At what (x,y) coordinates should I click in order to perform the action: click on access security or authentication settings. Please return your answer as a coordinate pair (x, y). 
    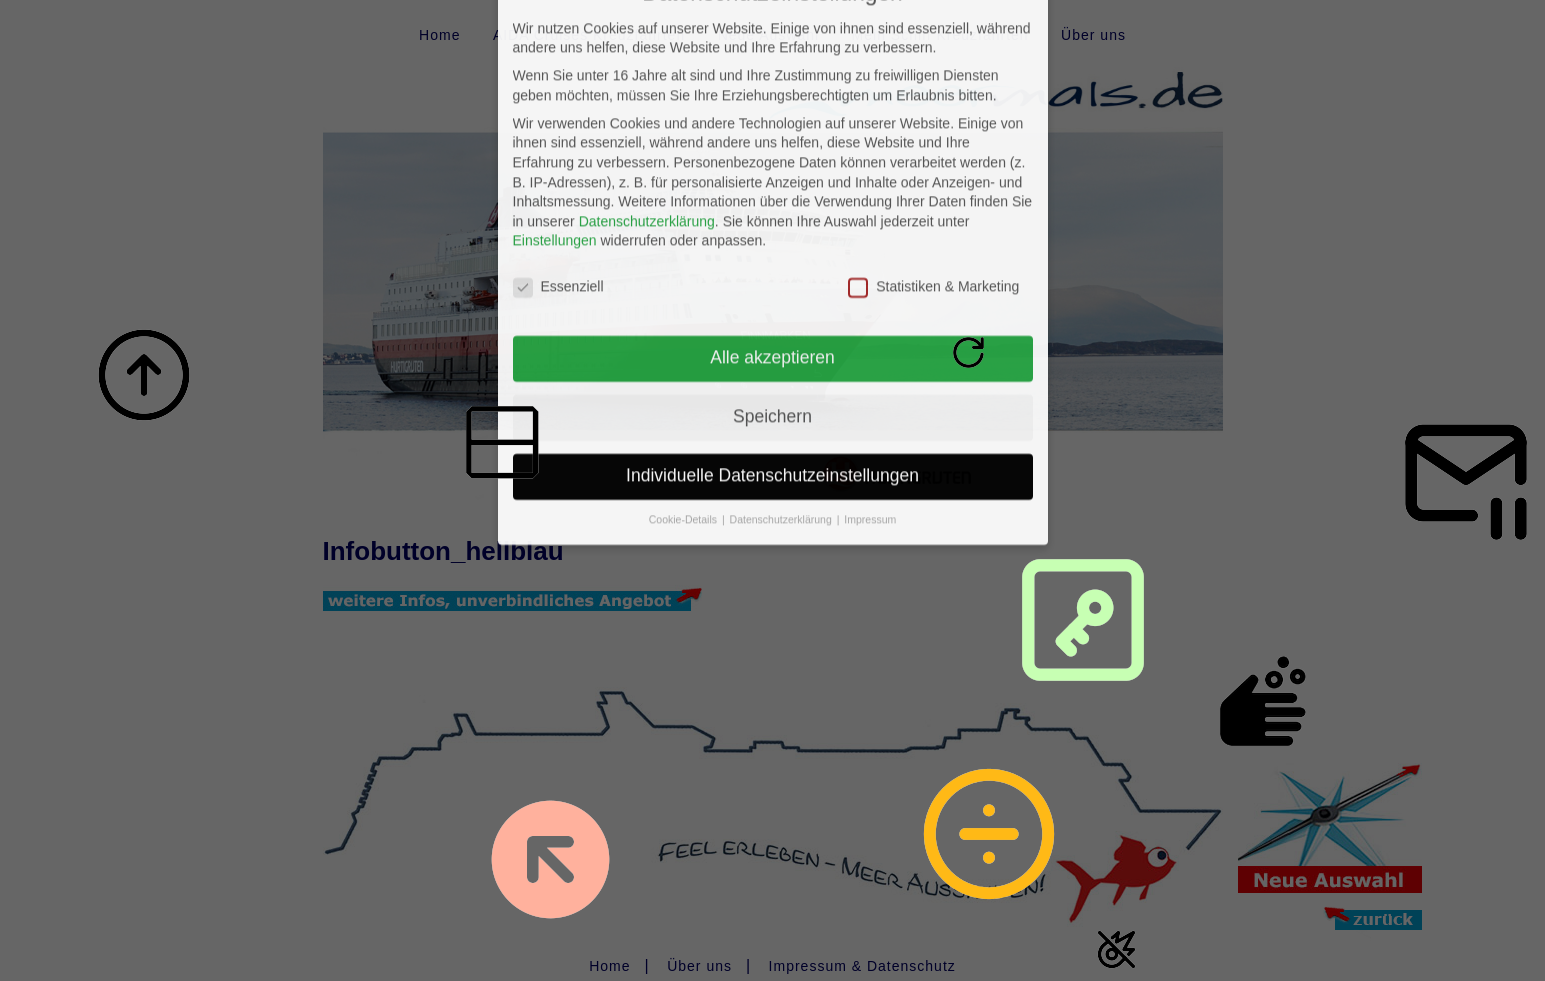
    Looking at the image, I should click on (1083, 620).